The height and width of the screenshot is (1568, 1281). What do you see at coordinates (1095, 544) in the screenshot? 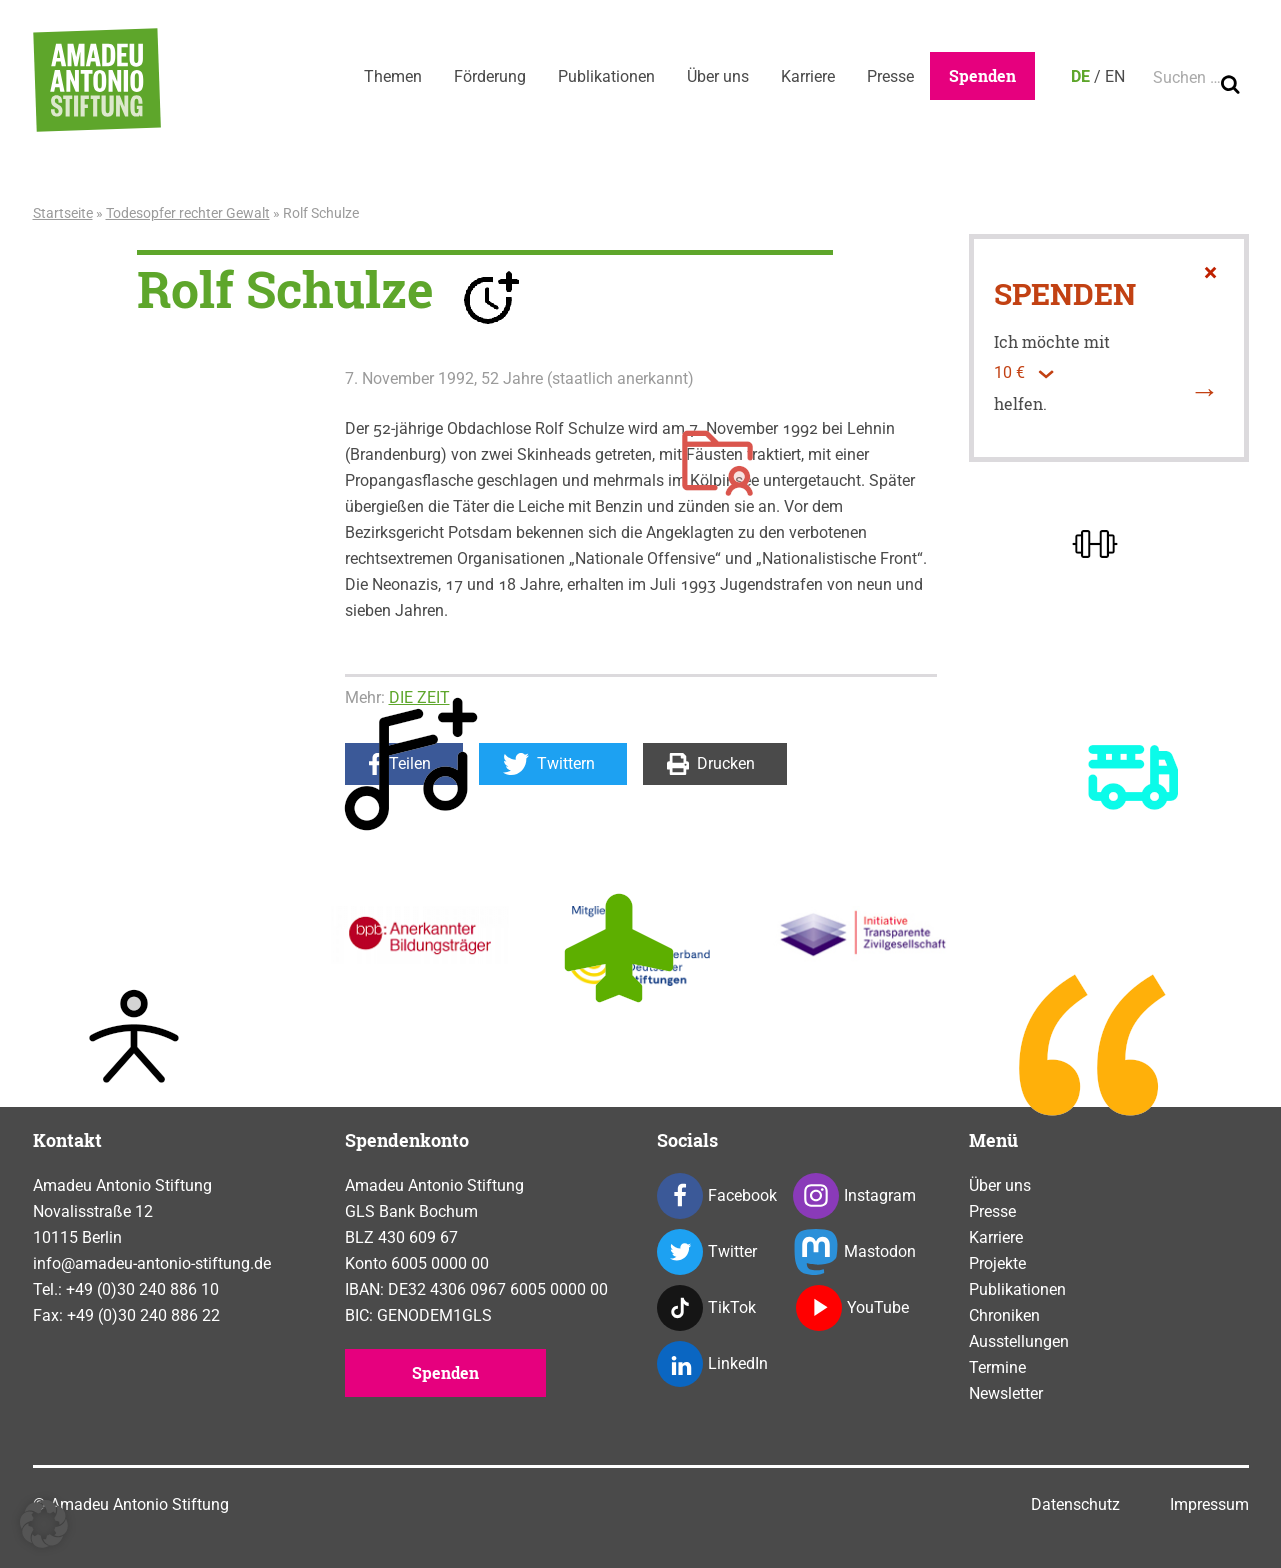
I see `access workout or fitness features` at bounding box center [1095, 544].